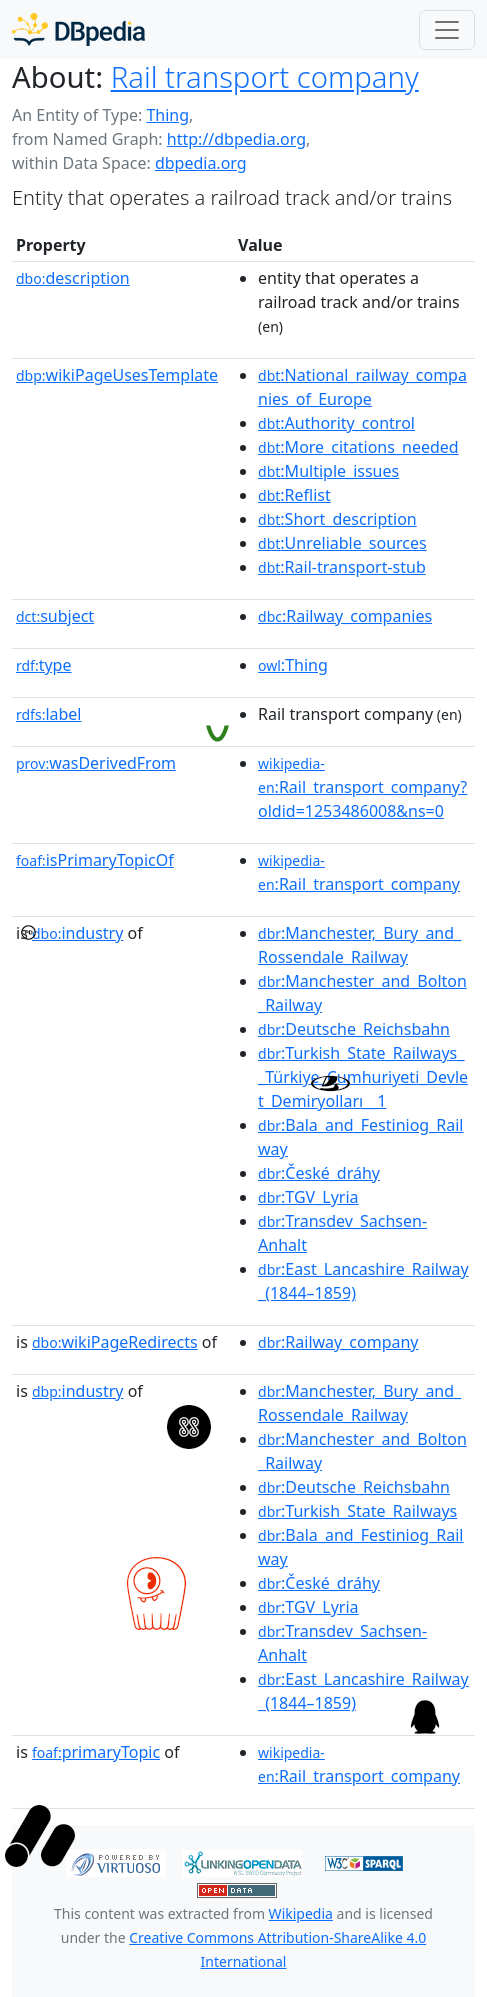  Describe the element at coordinates (330, 1083) in the screenshot. I see `Lada automotive brand logo` at that location.